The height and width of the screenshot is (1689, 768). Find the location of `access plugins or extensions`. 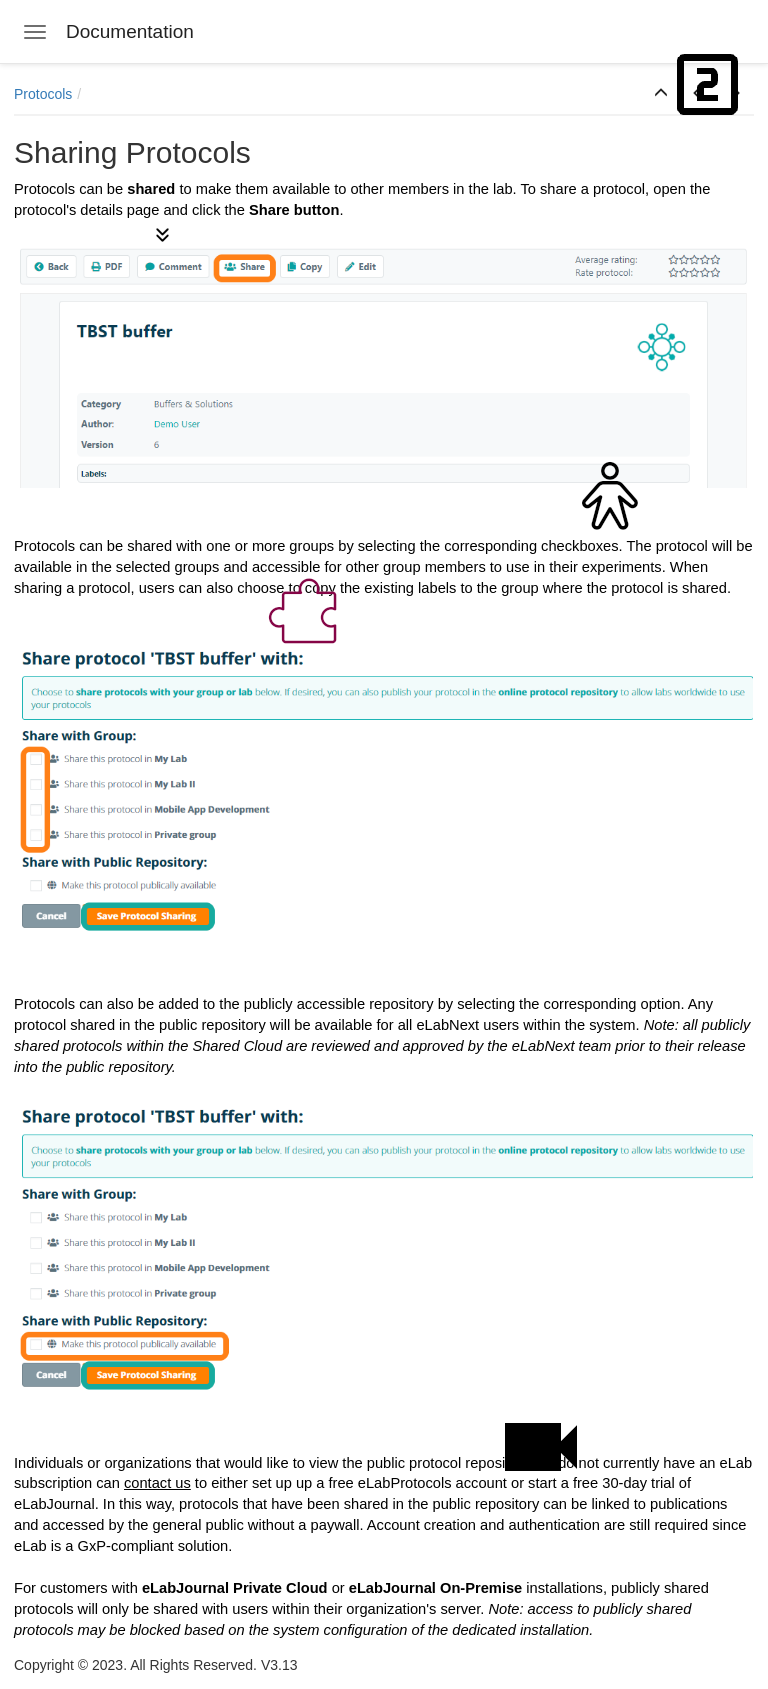

access plugins or extensions is located at coordinates (306, 613).